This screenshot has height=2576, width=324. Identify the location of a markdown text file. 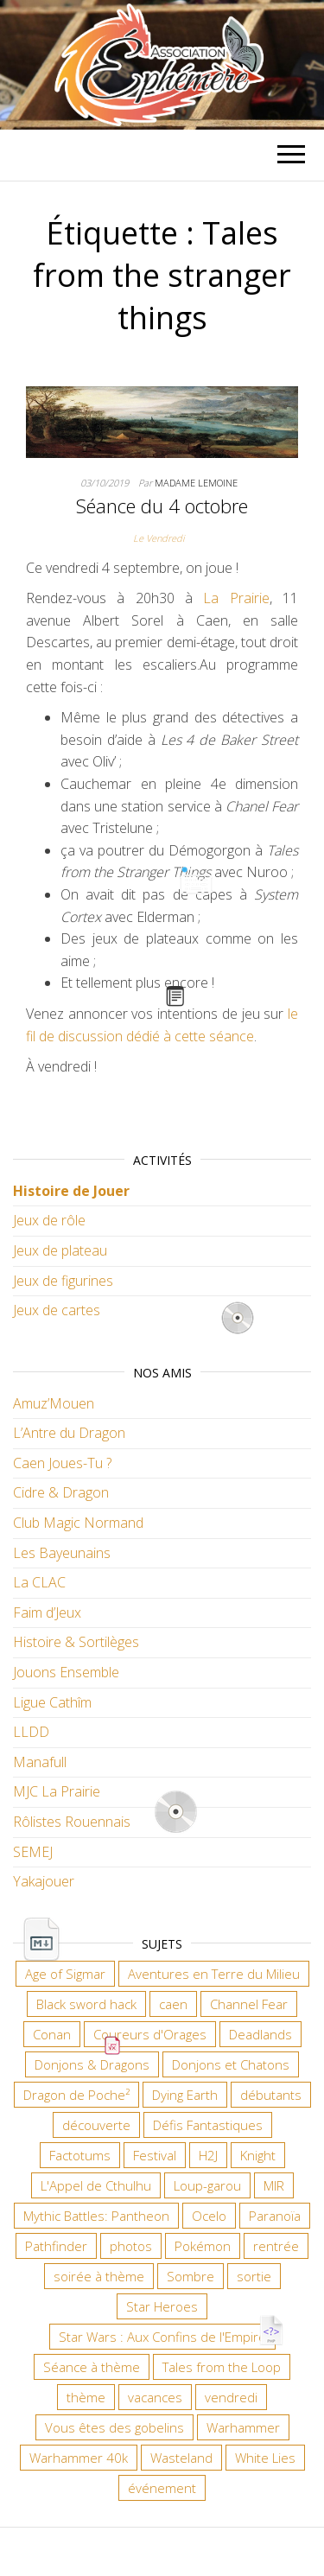
(41, 1939).